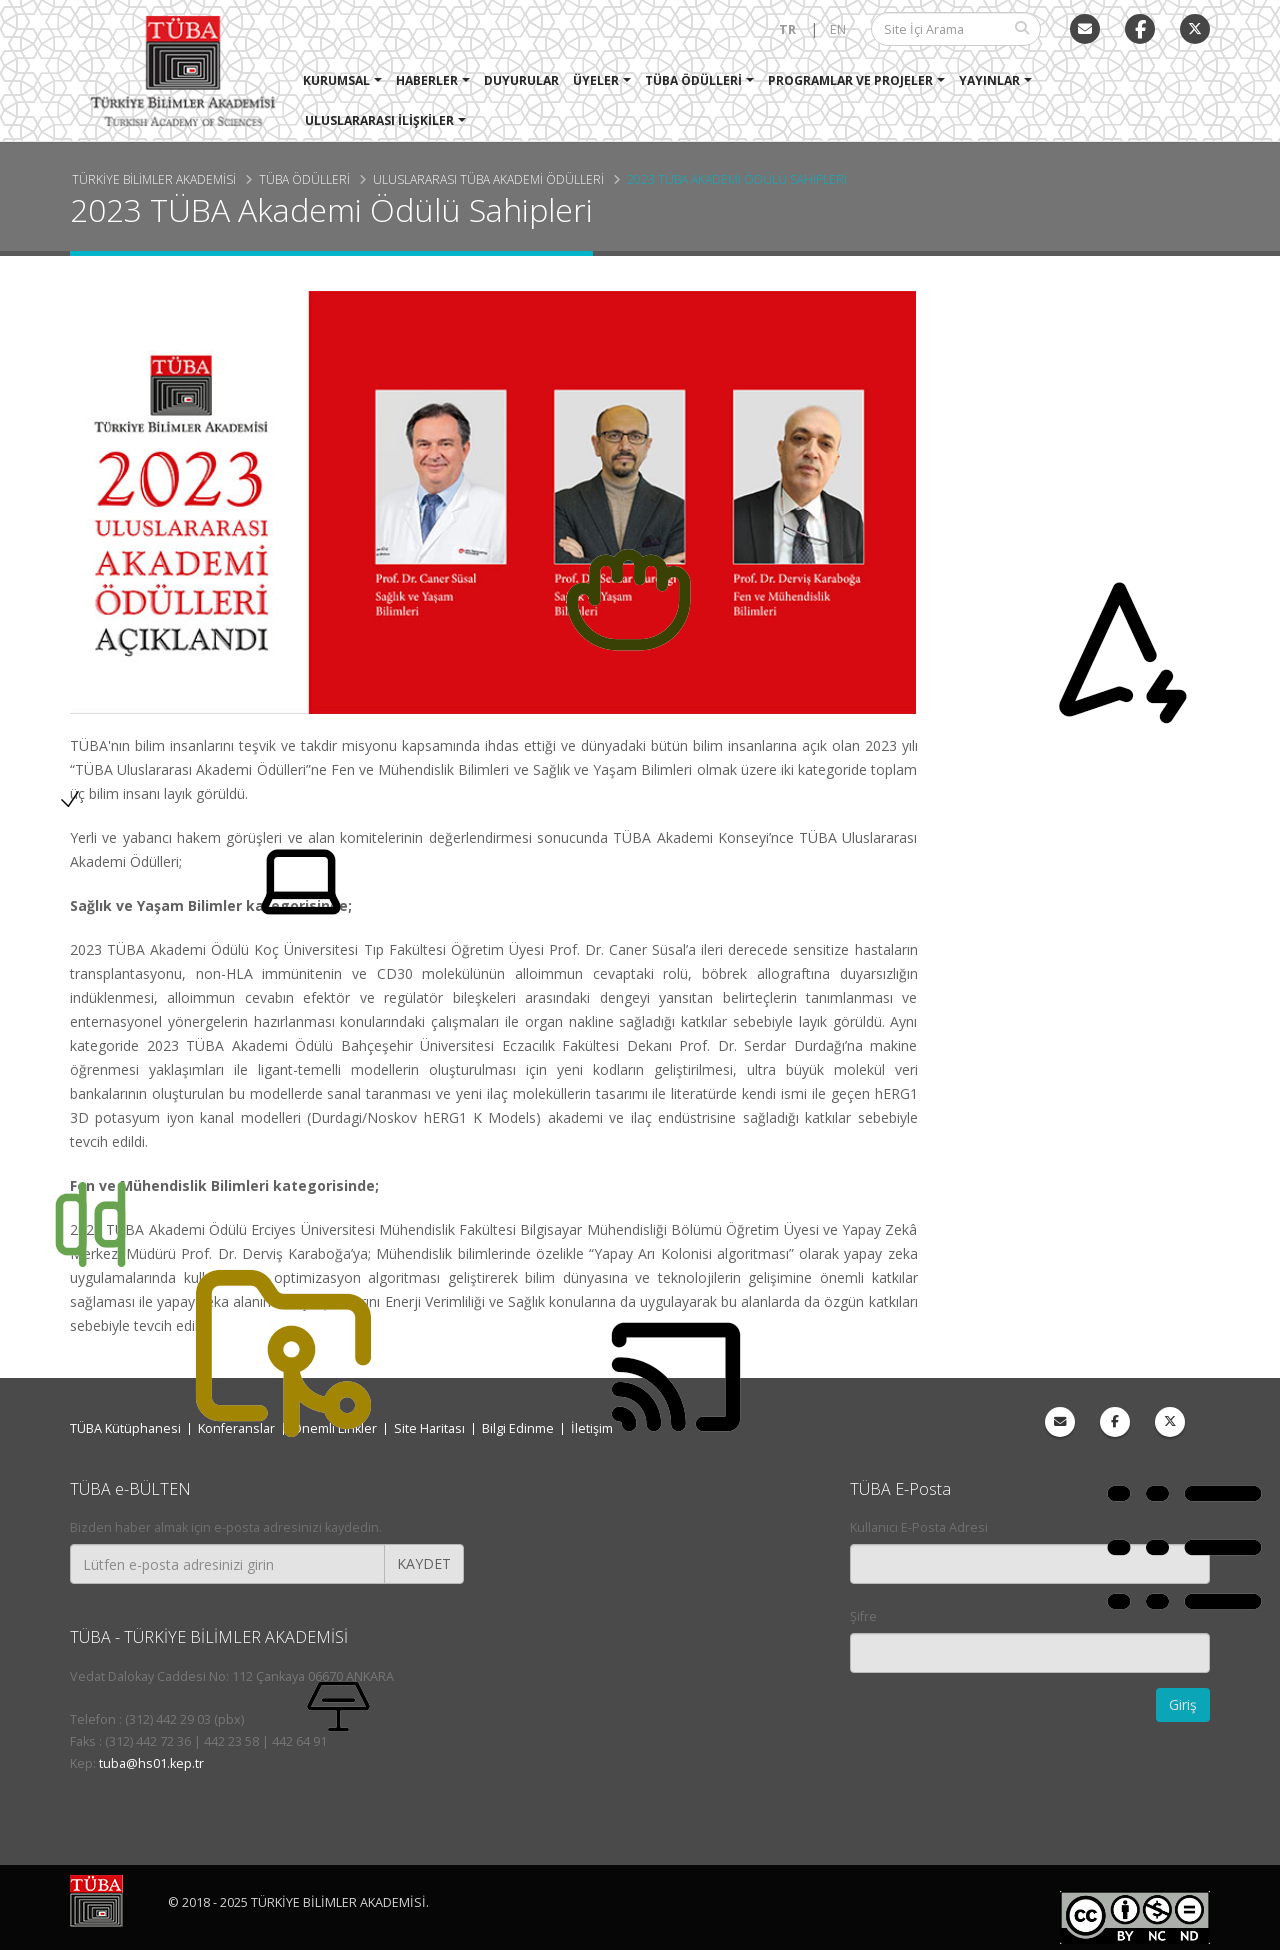  What do you see at coordinates (90, 1224) in the screenshot?
I see `distribute objects horizontally from the end` at bounding box center [90, 1224].